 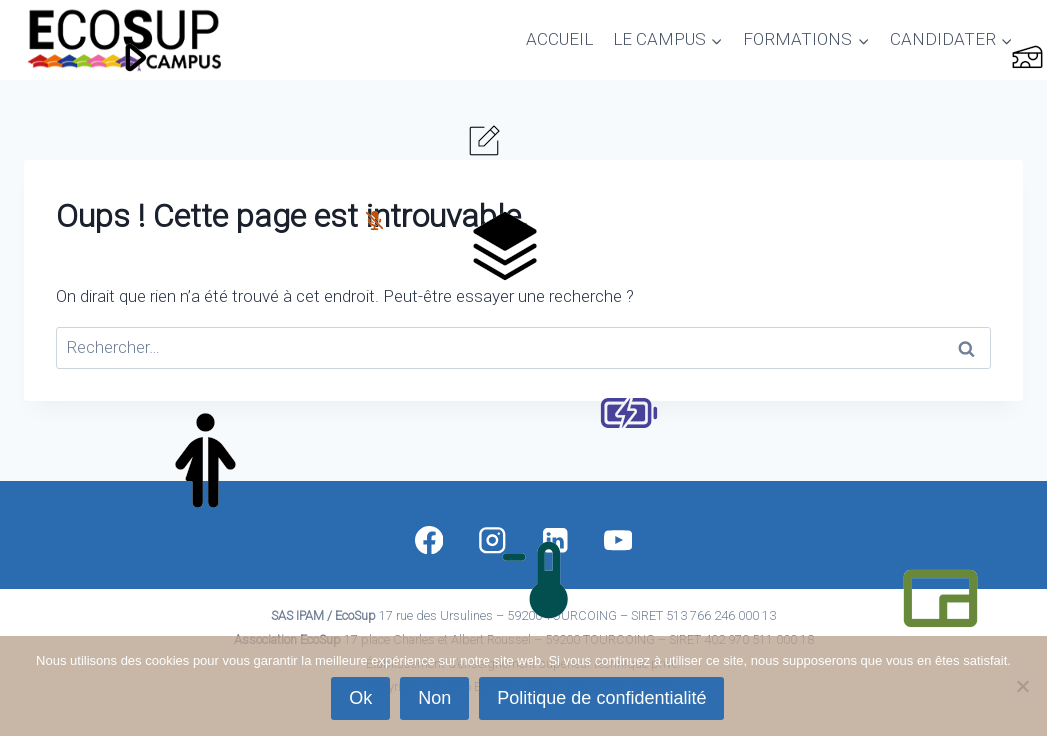 What do you see at coordinates (505, 246) in the screenshot?
I see `view layers or stacked content` at bounding box center [505, 246].